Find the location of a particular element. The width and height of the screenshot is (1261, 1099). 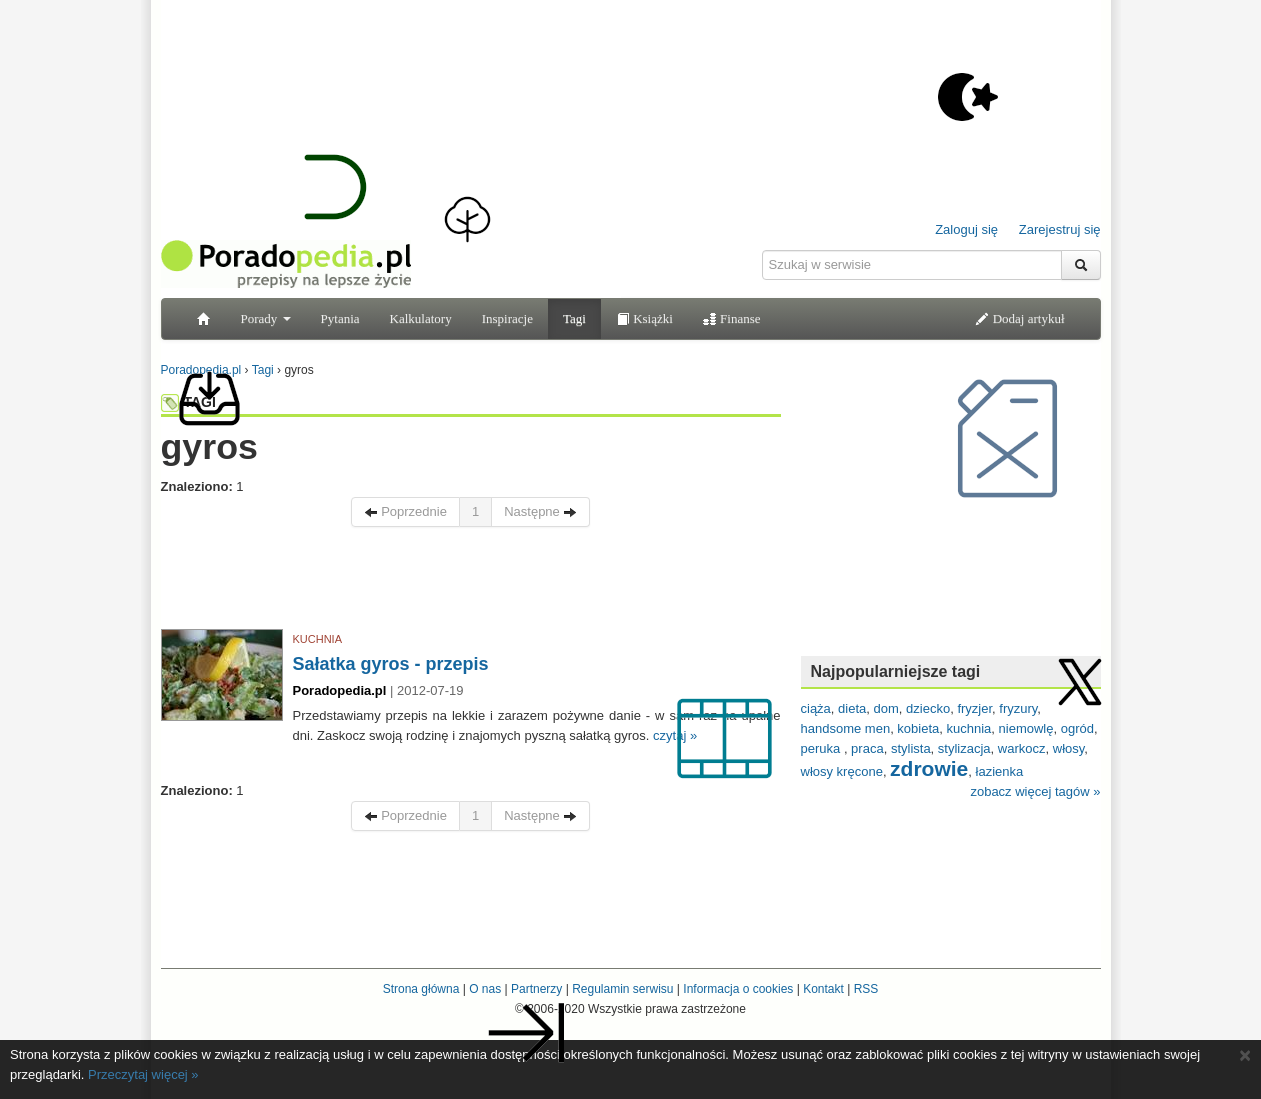

indicates a proper superset relationship in mathematical notation is located at coordinates (331, 187).